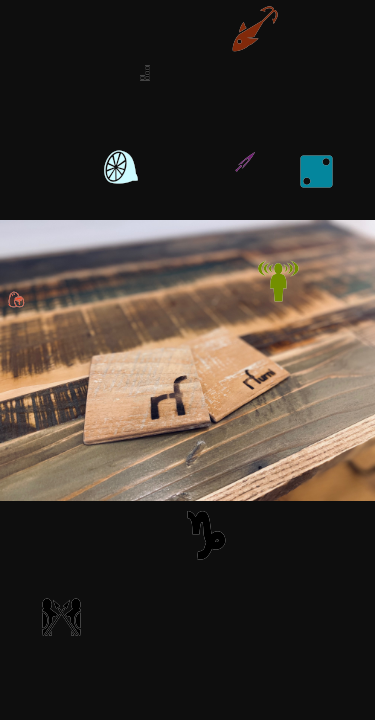 This screenshot has height=720, width=375. Describe the element at coordinates (245, 161) in the screenshot. I see `equip energy sword weapon` at that location.